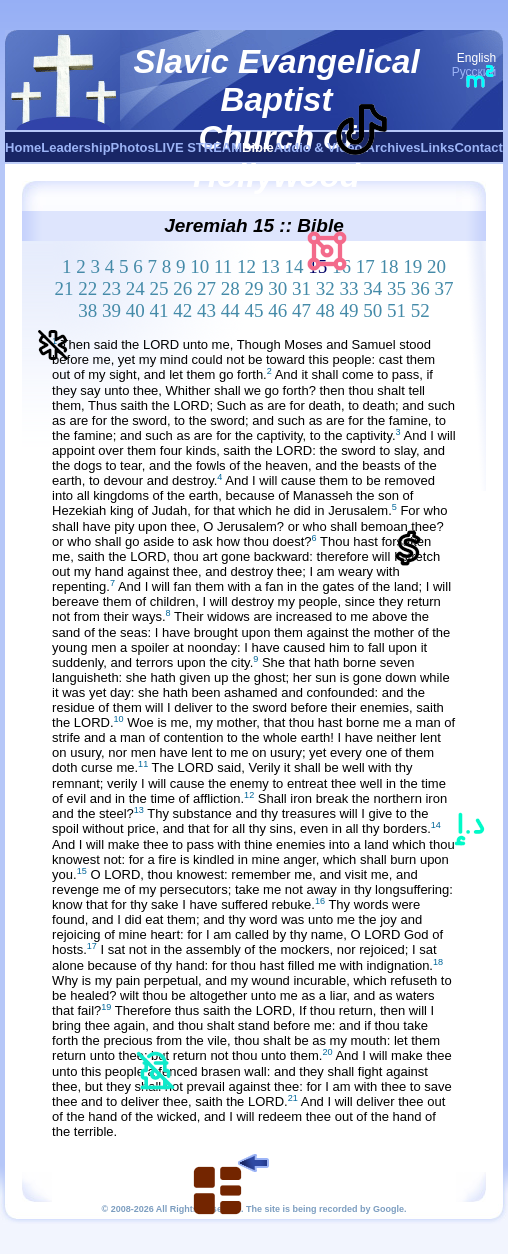 This screenshot has width=508, height=1254. What do you see at coordinates (217, 1190) in the screenshot?
I see `switch to split board layout view` at bounding box center [217, 1190].